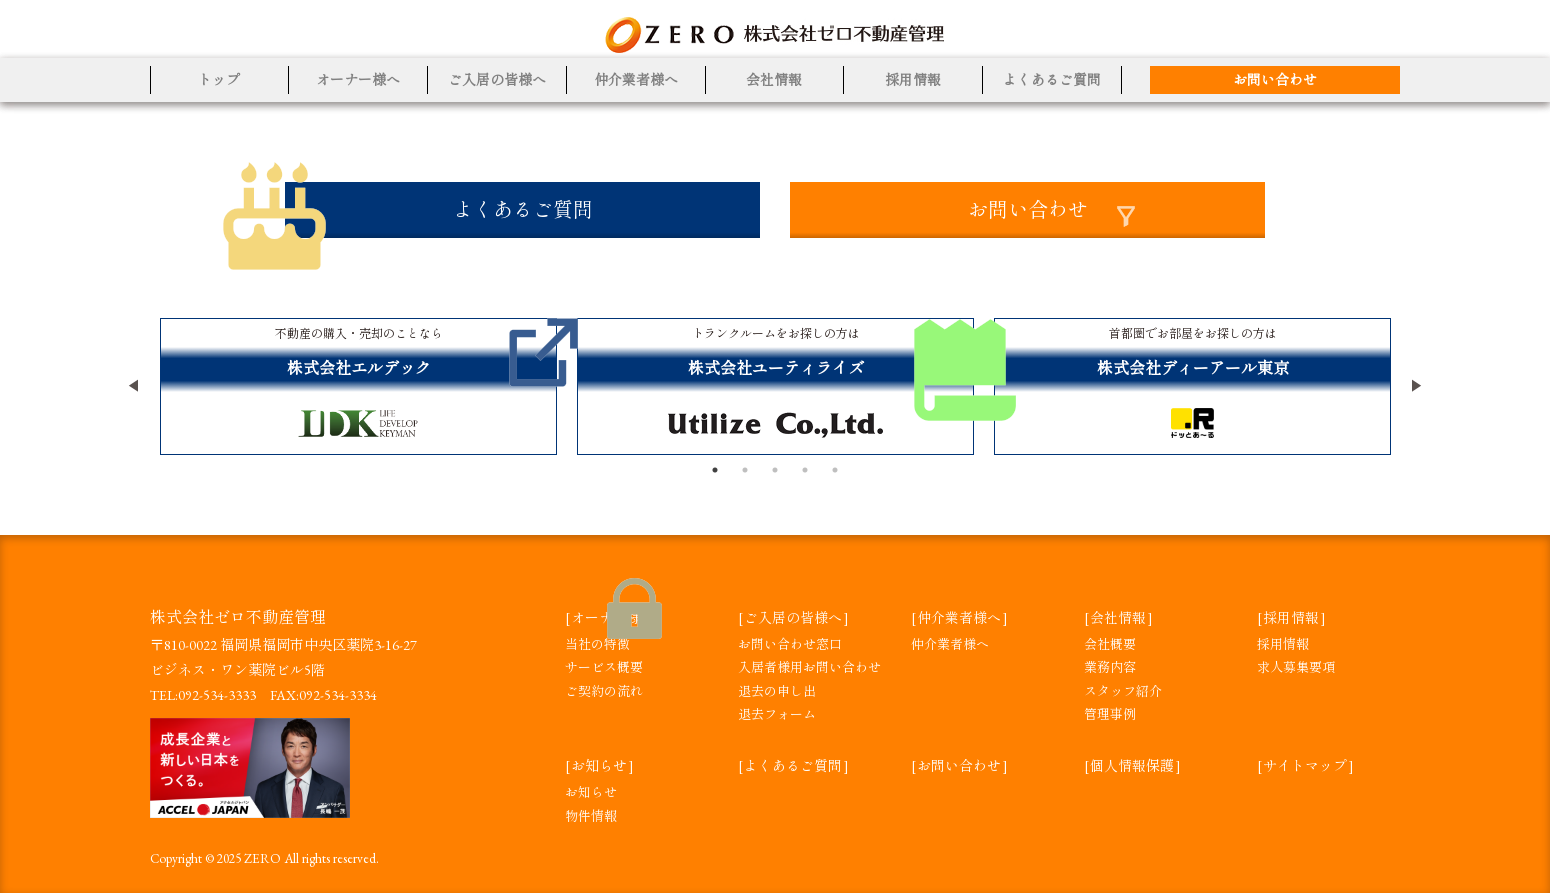  Describe the element at coordinates (543, 352) in the screenshot. I see `open link in a new tab or window` at that location.